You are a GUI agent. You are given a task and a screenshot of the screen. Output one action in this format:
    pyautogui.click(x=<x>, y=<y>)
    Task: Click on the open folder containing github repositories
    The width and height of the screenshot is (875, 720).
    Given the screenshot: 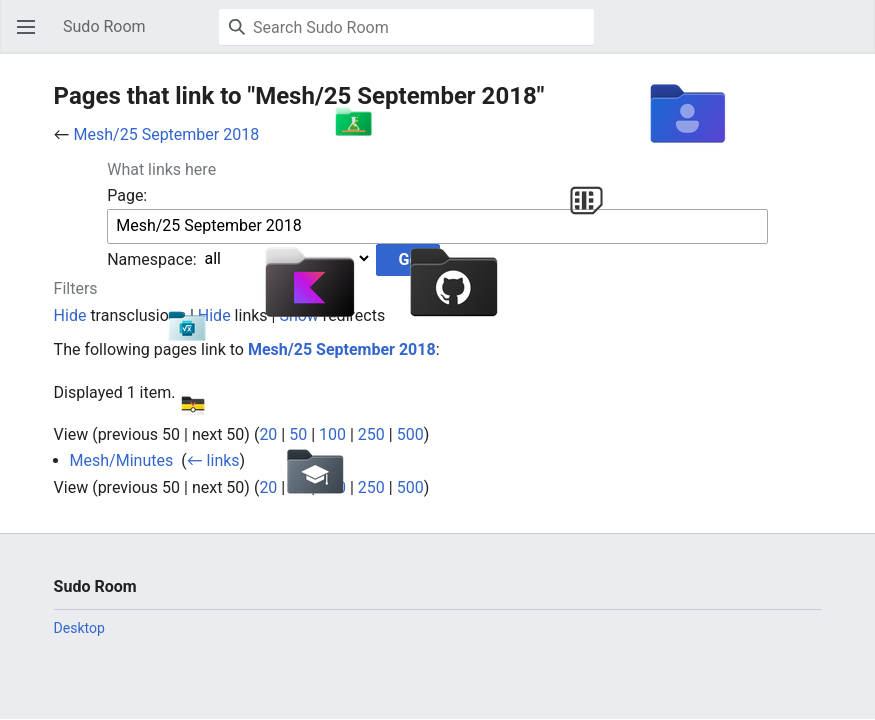 What is the action you would take?
    pyautogui.click(x=453, y=284)
    